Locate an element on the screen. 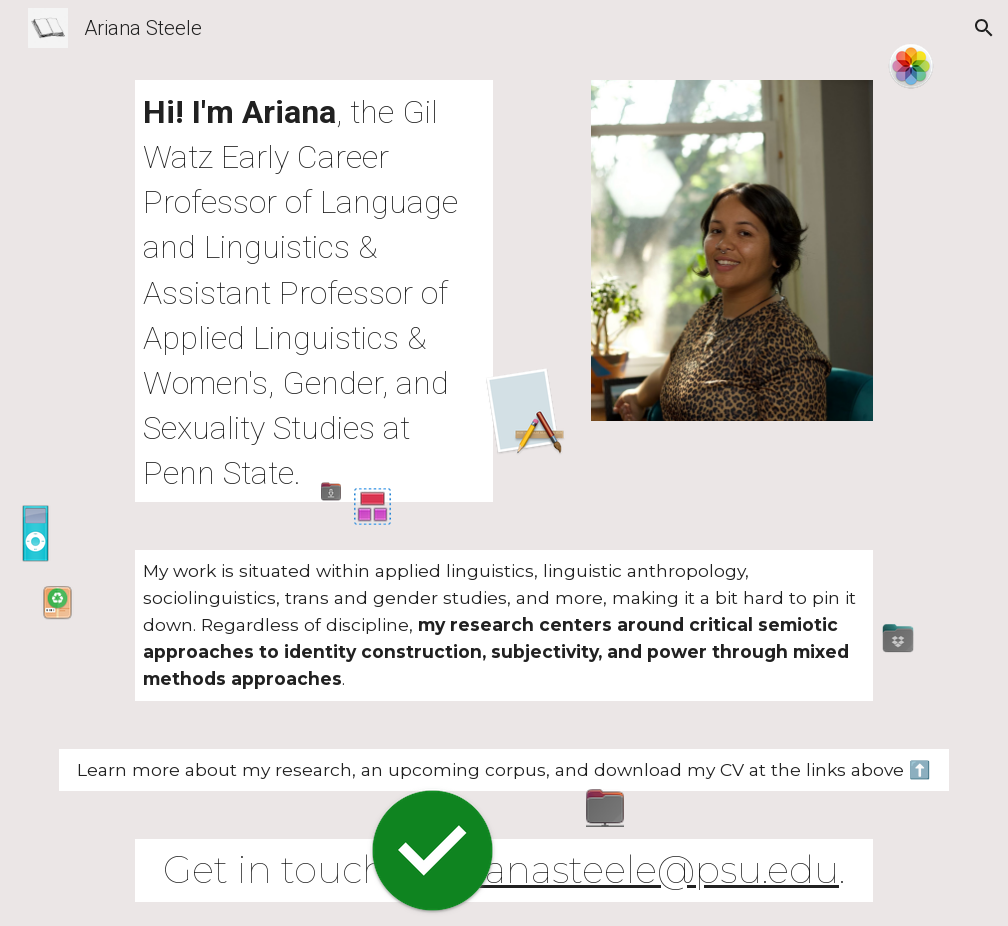 Image resolution: width=1008 pixels, height=926 pixels. system is cleaning up unused packages is located at coordinates (57, 602).